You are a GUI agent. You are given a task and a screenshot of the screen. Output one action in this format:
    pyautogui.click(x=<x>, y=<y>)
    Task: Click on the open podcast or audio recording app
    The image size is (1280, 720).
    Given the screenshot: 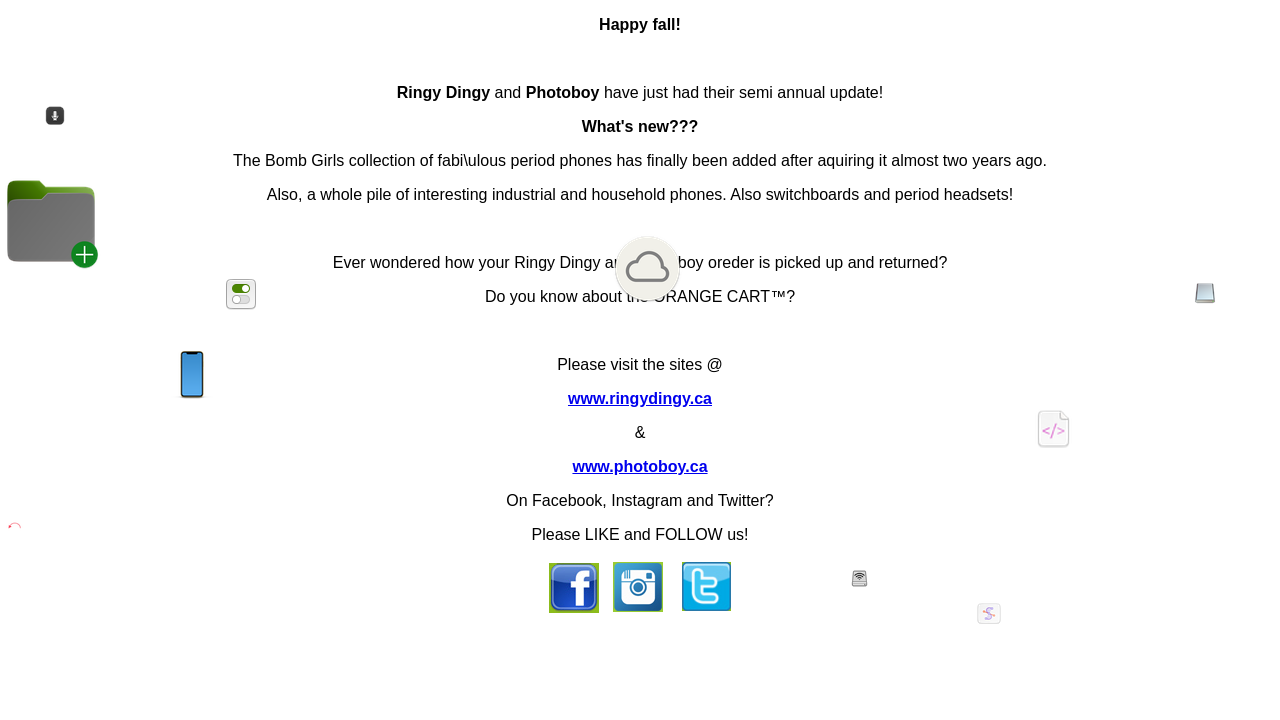 What is the action you would take?
    pyautogui.click(x=55, y=116)
    